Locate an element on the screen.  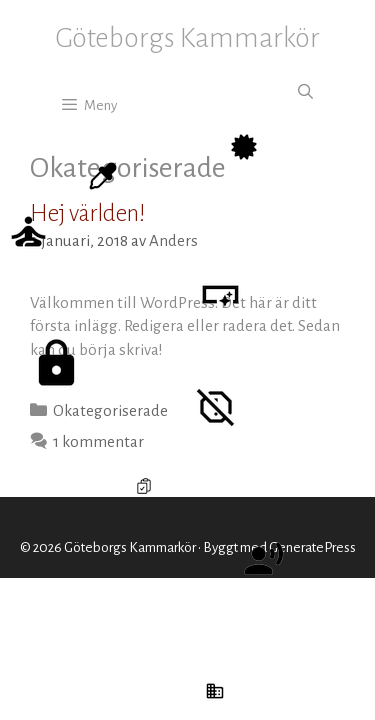
indicates a certified or verified status is located at coordinates (244, 147).